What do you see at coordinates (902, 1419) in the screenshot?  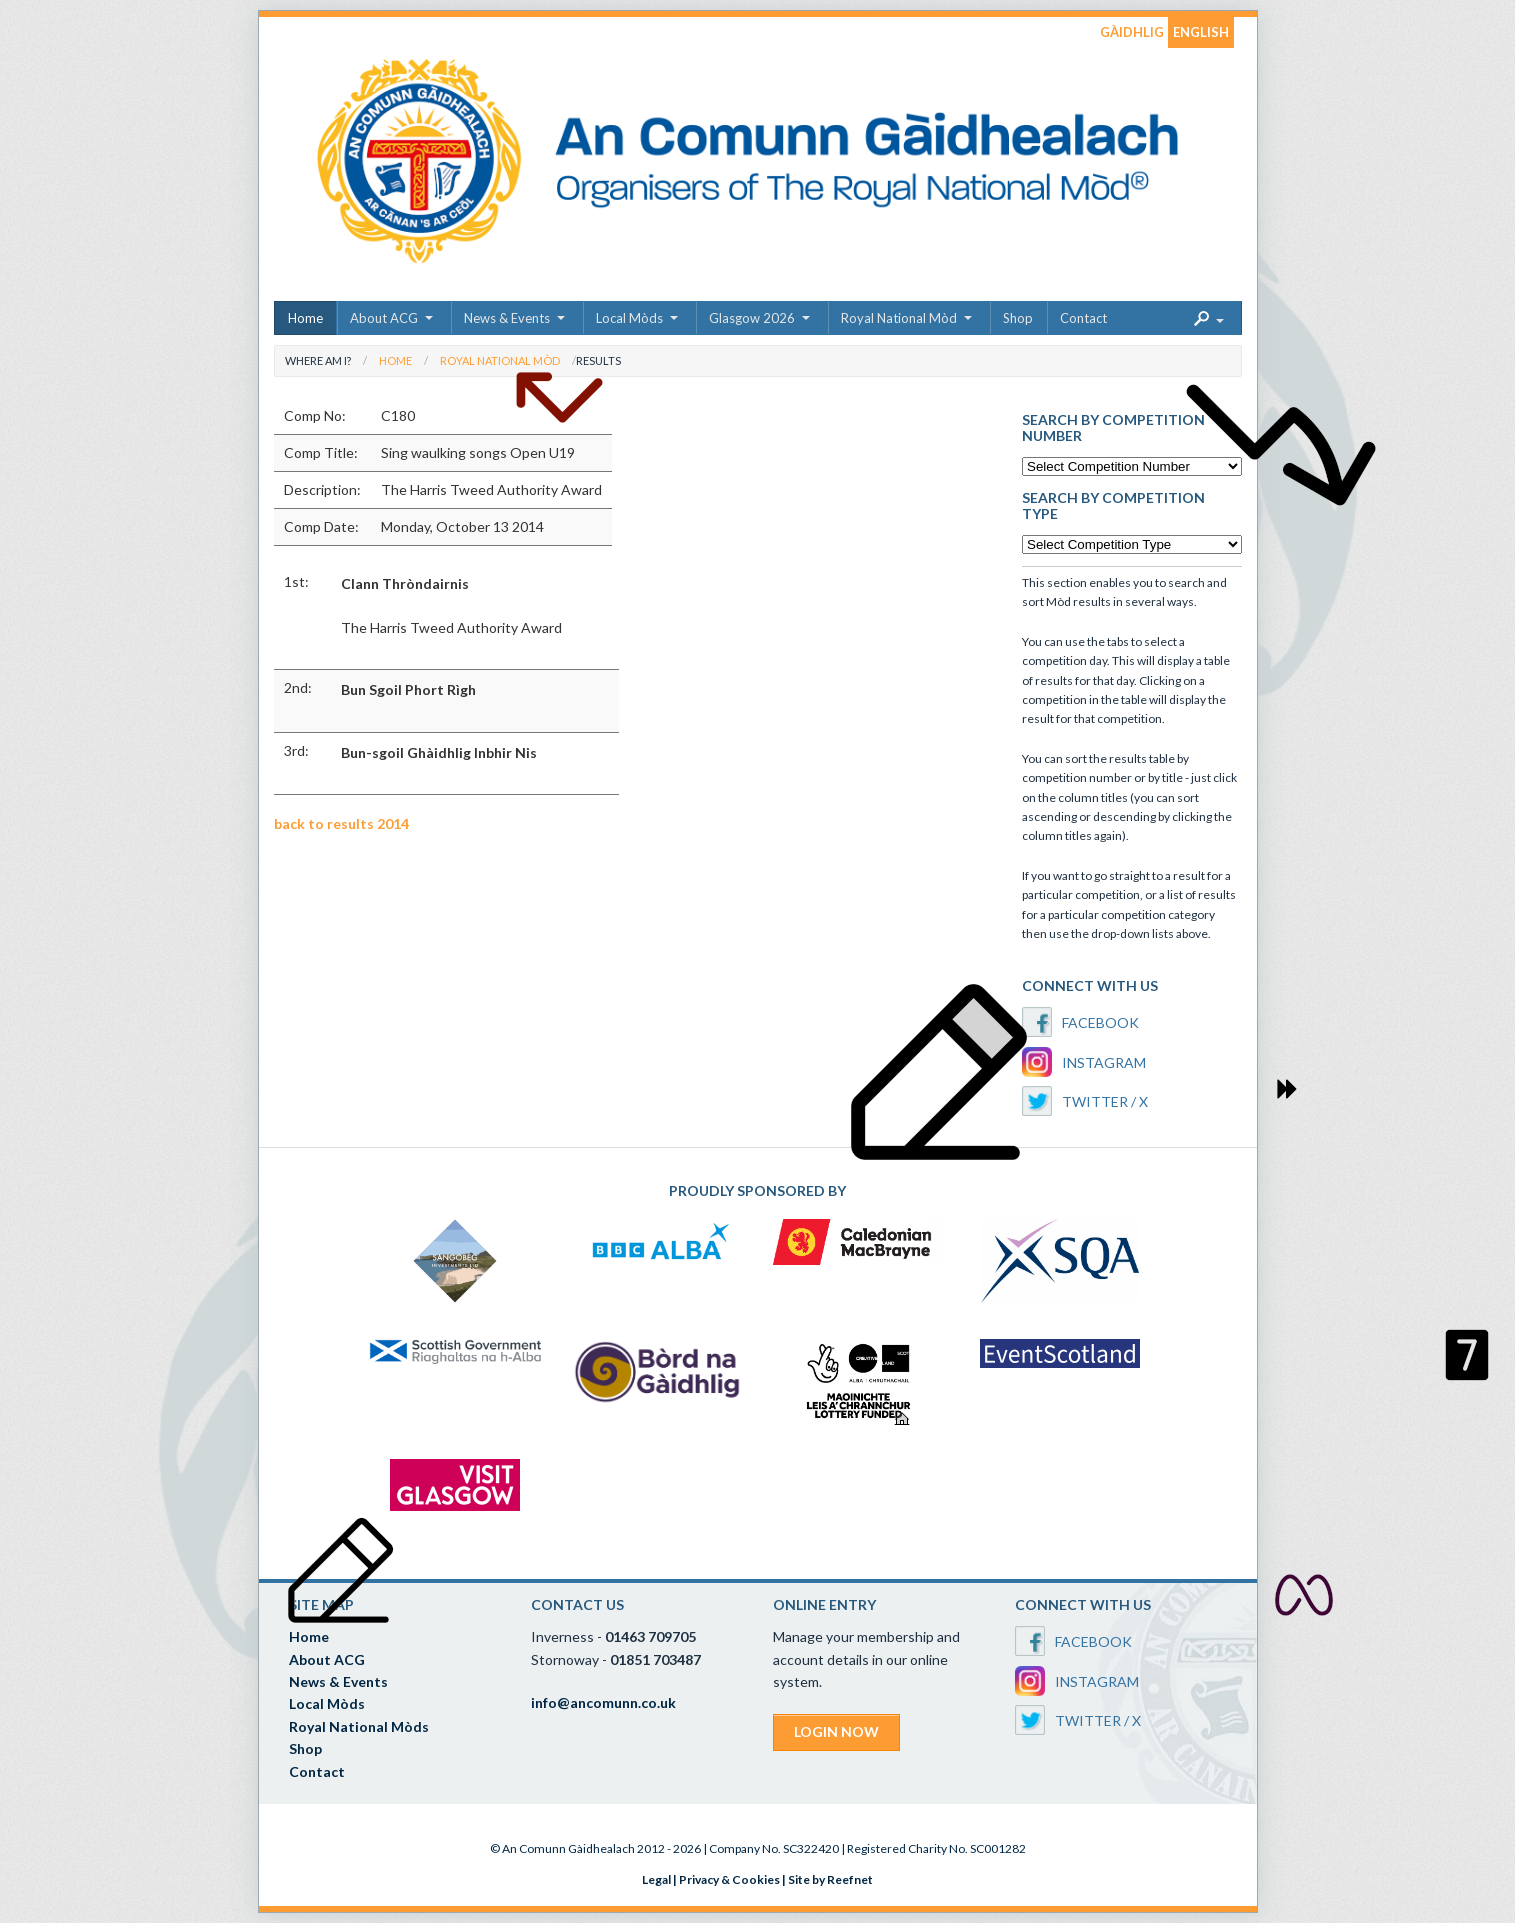 I see `navigate to home screen` at bounding box center [902, 1419].